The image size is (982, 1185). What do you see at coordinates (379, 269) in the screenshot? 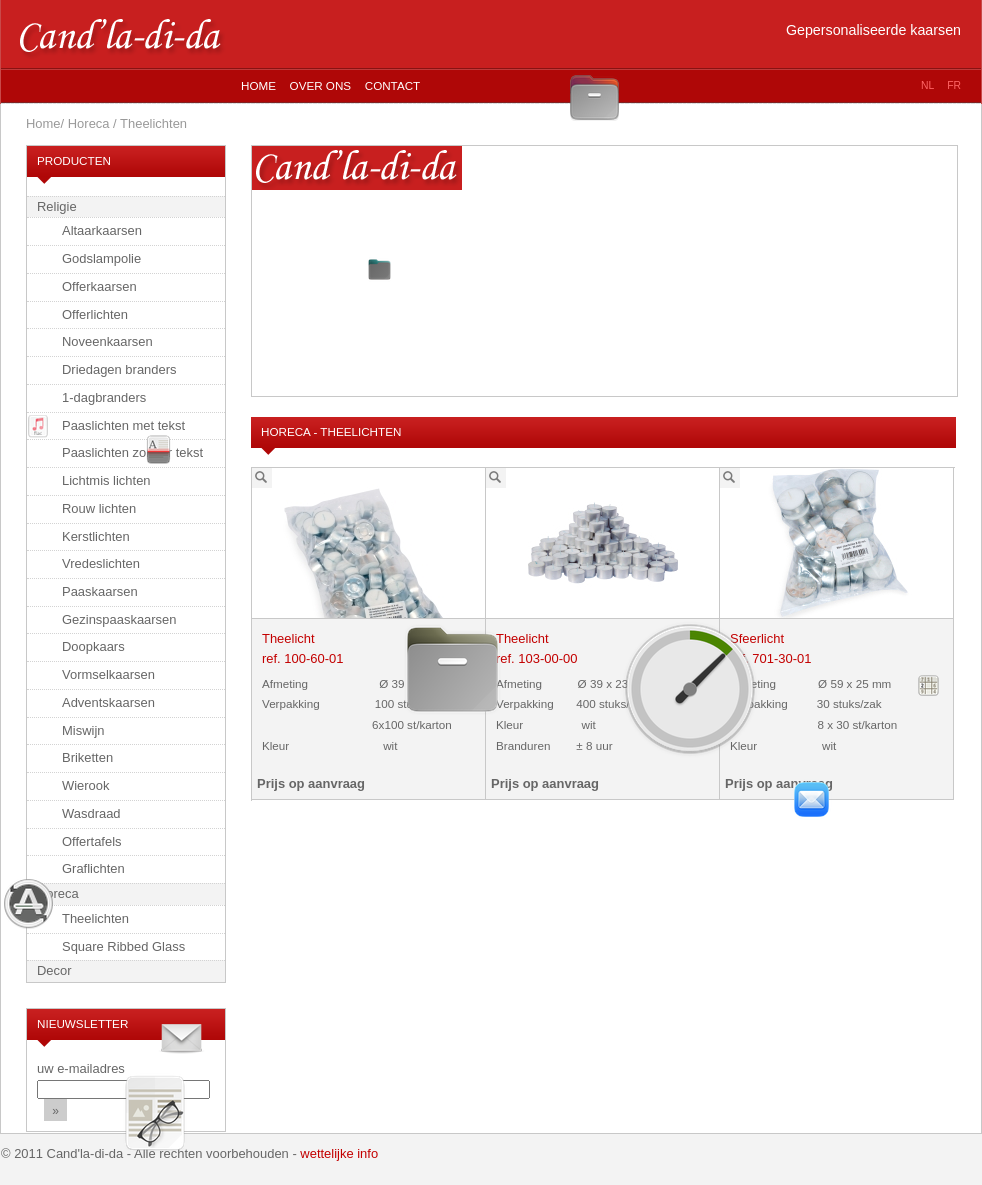
I see `open folder to view contents` at bounding box center [379, 269].